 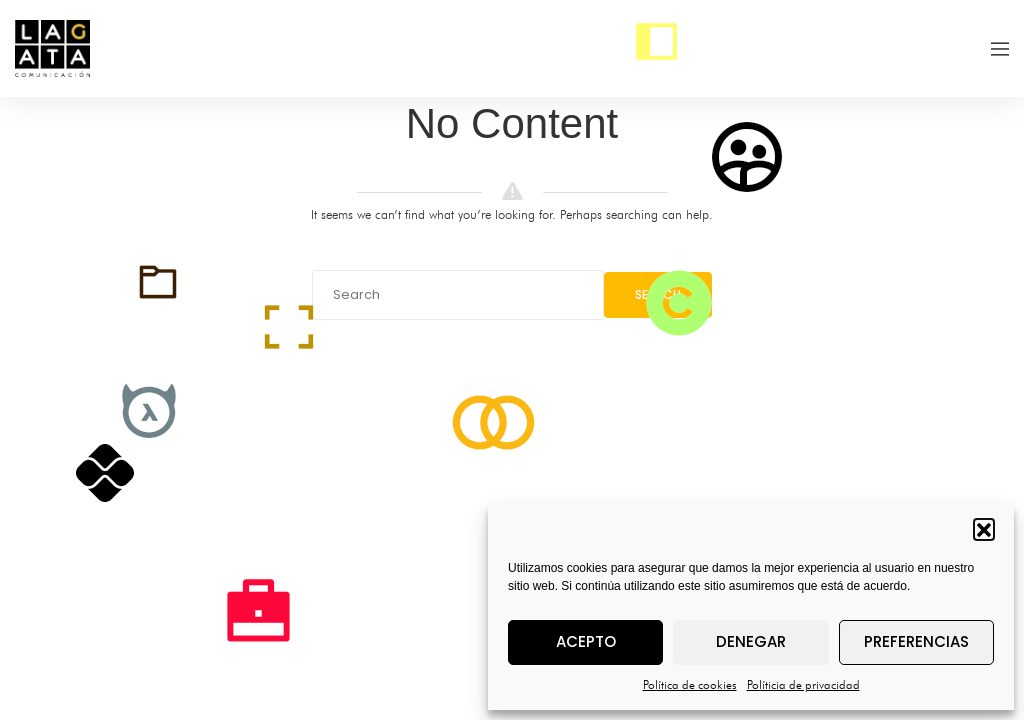 What do you see at coordinates (149, 411) in the screenshot?
I see `hasura platform logo` at bounding box center [149, 411].